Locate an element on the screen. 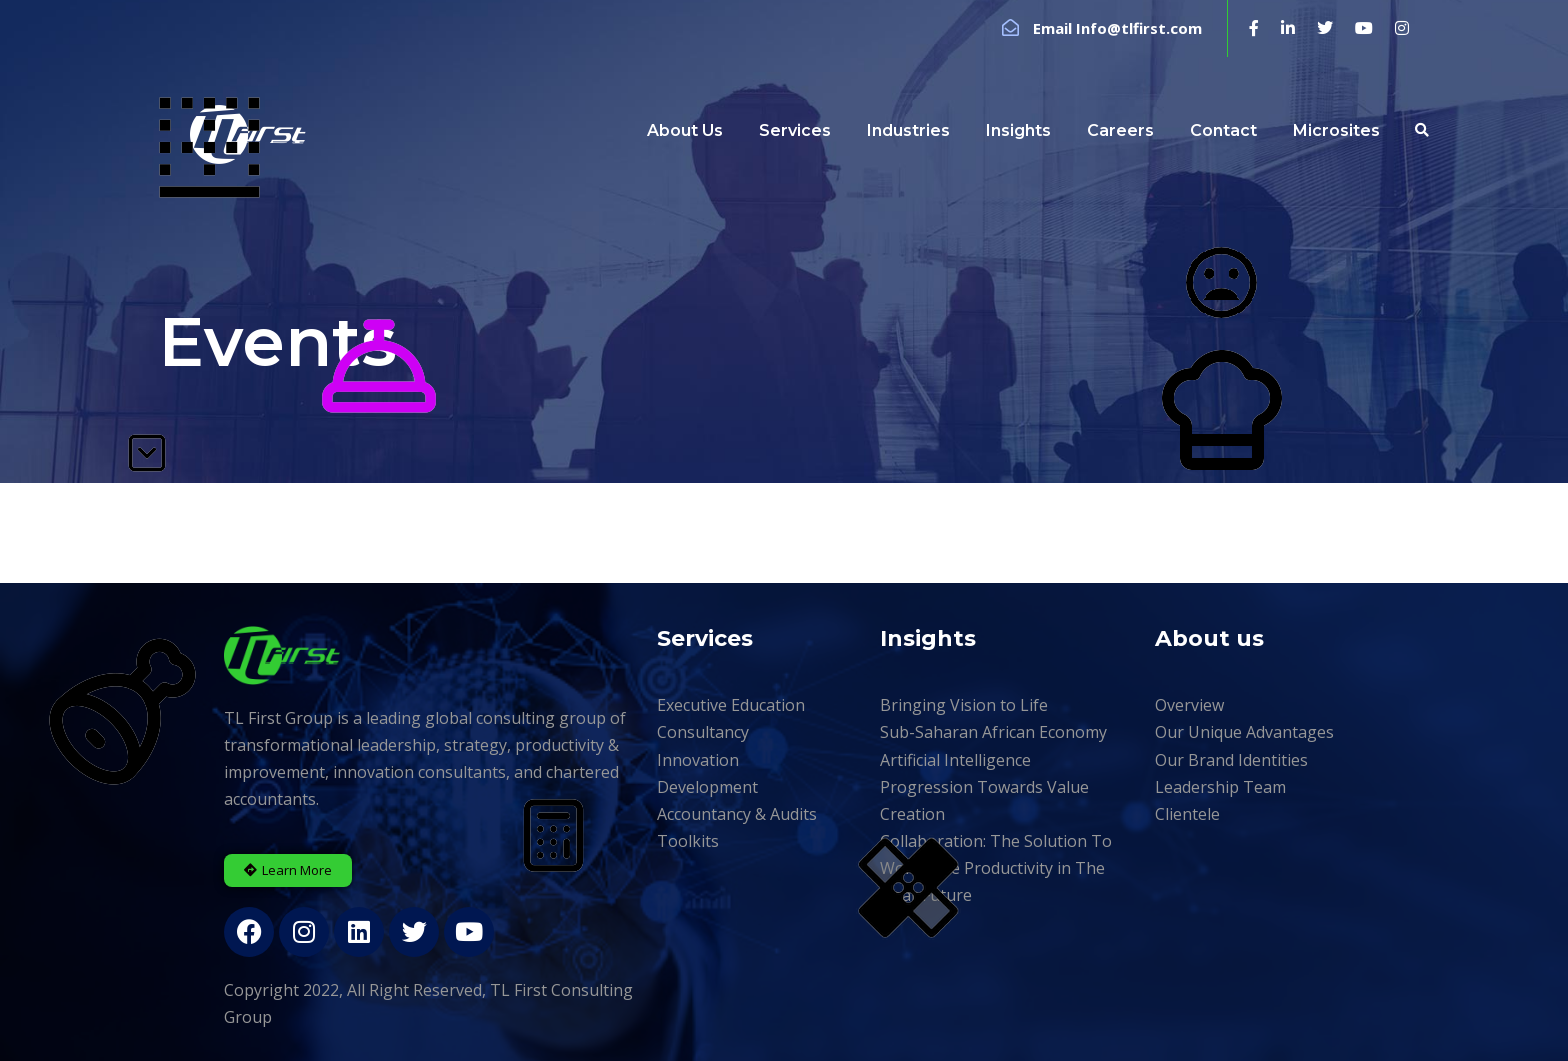  food or dining category is located at coordinates (121, 712).